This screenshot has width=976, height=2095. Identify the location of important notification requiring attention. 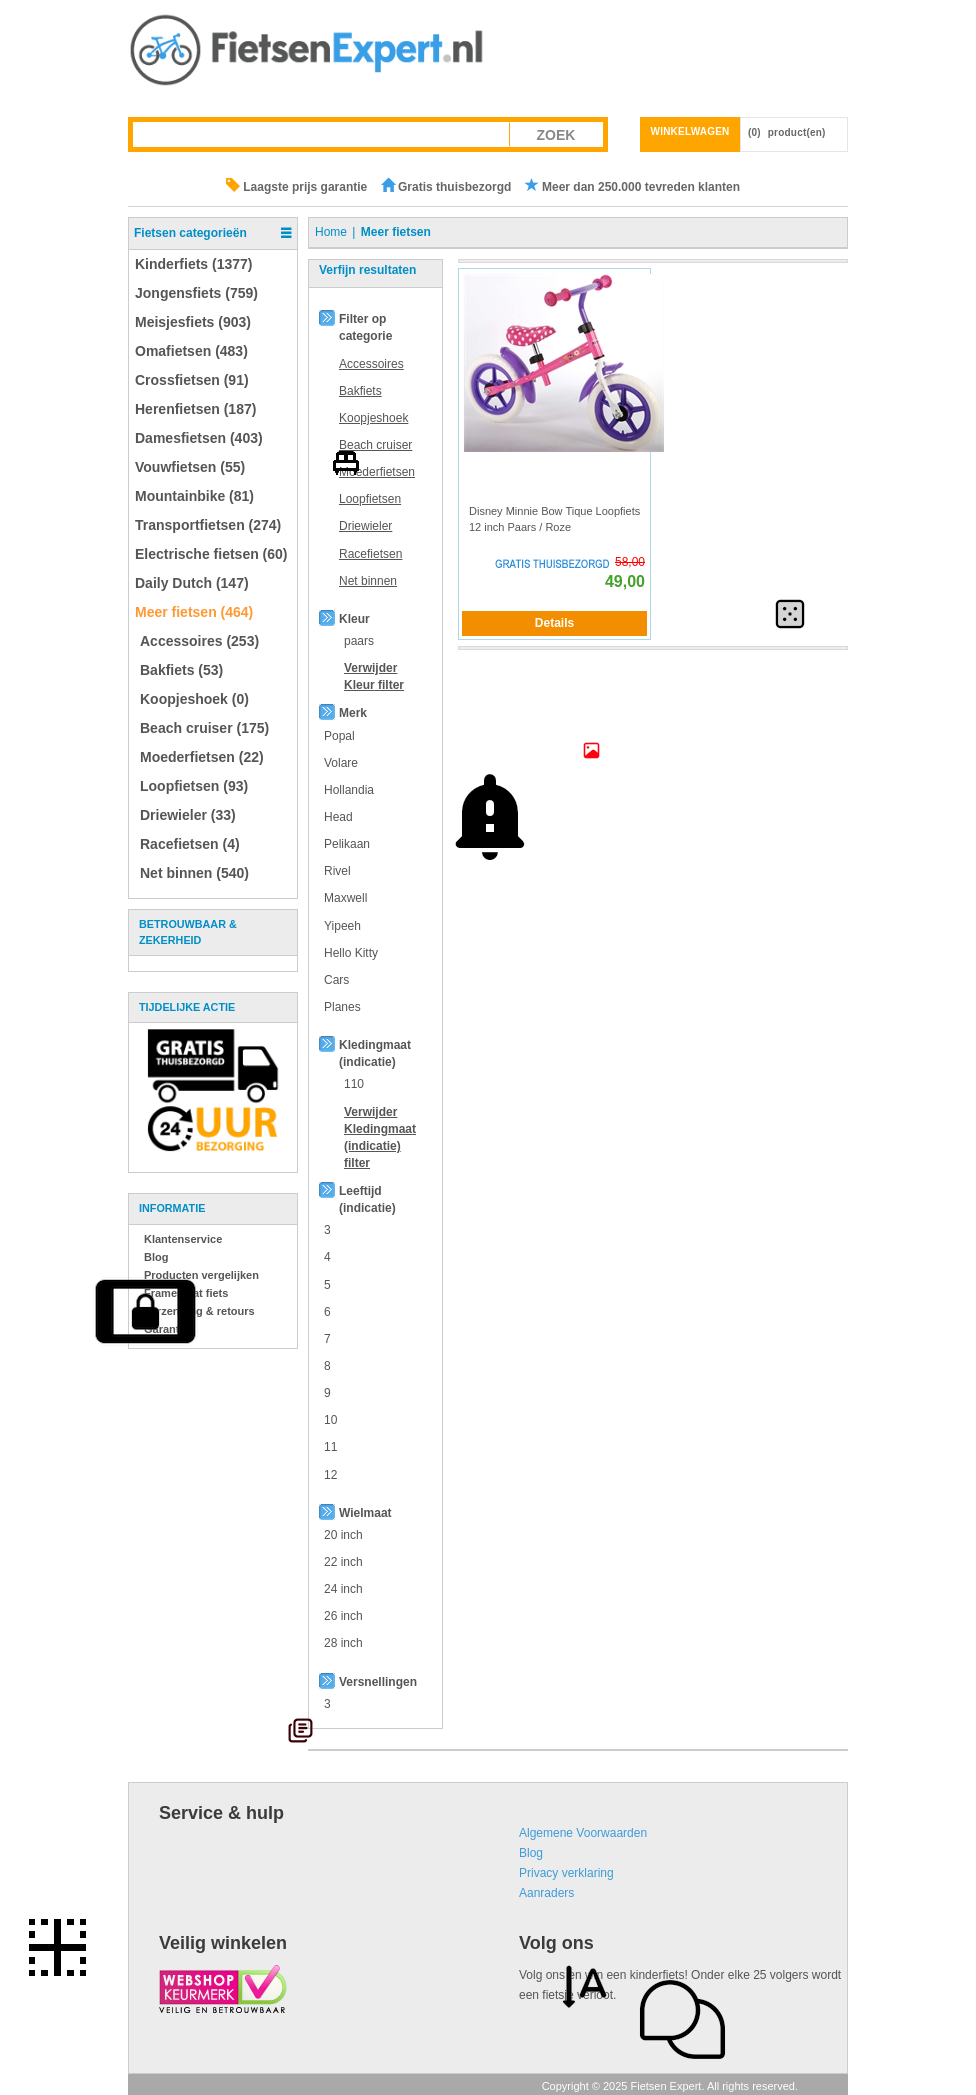
(490, 816).